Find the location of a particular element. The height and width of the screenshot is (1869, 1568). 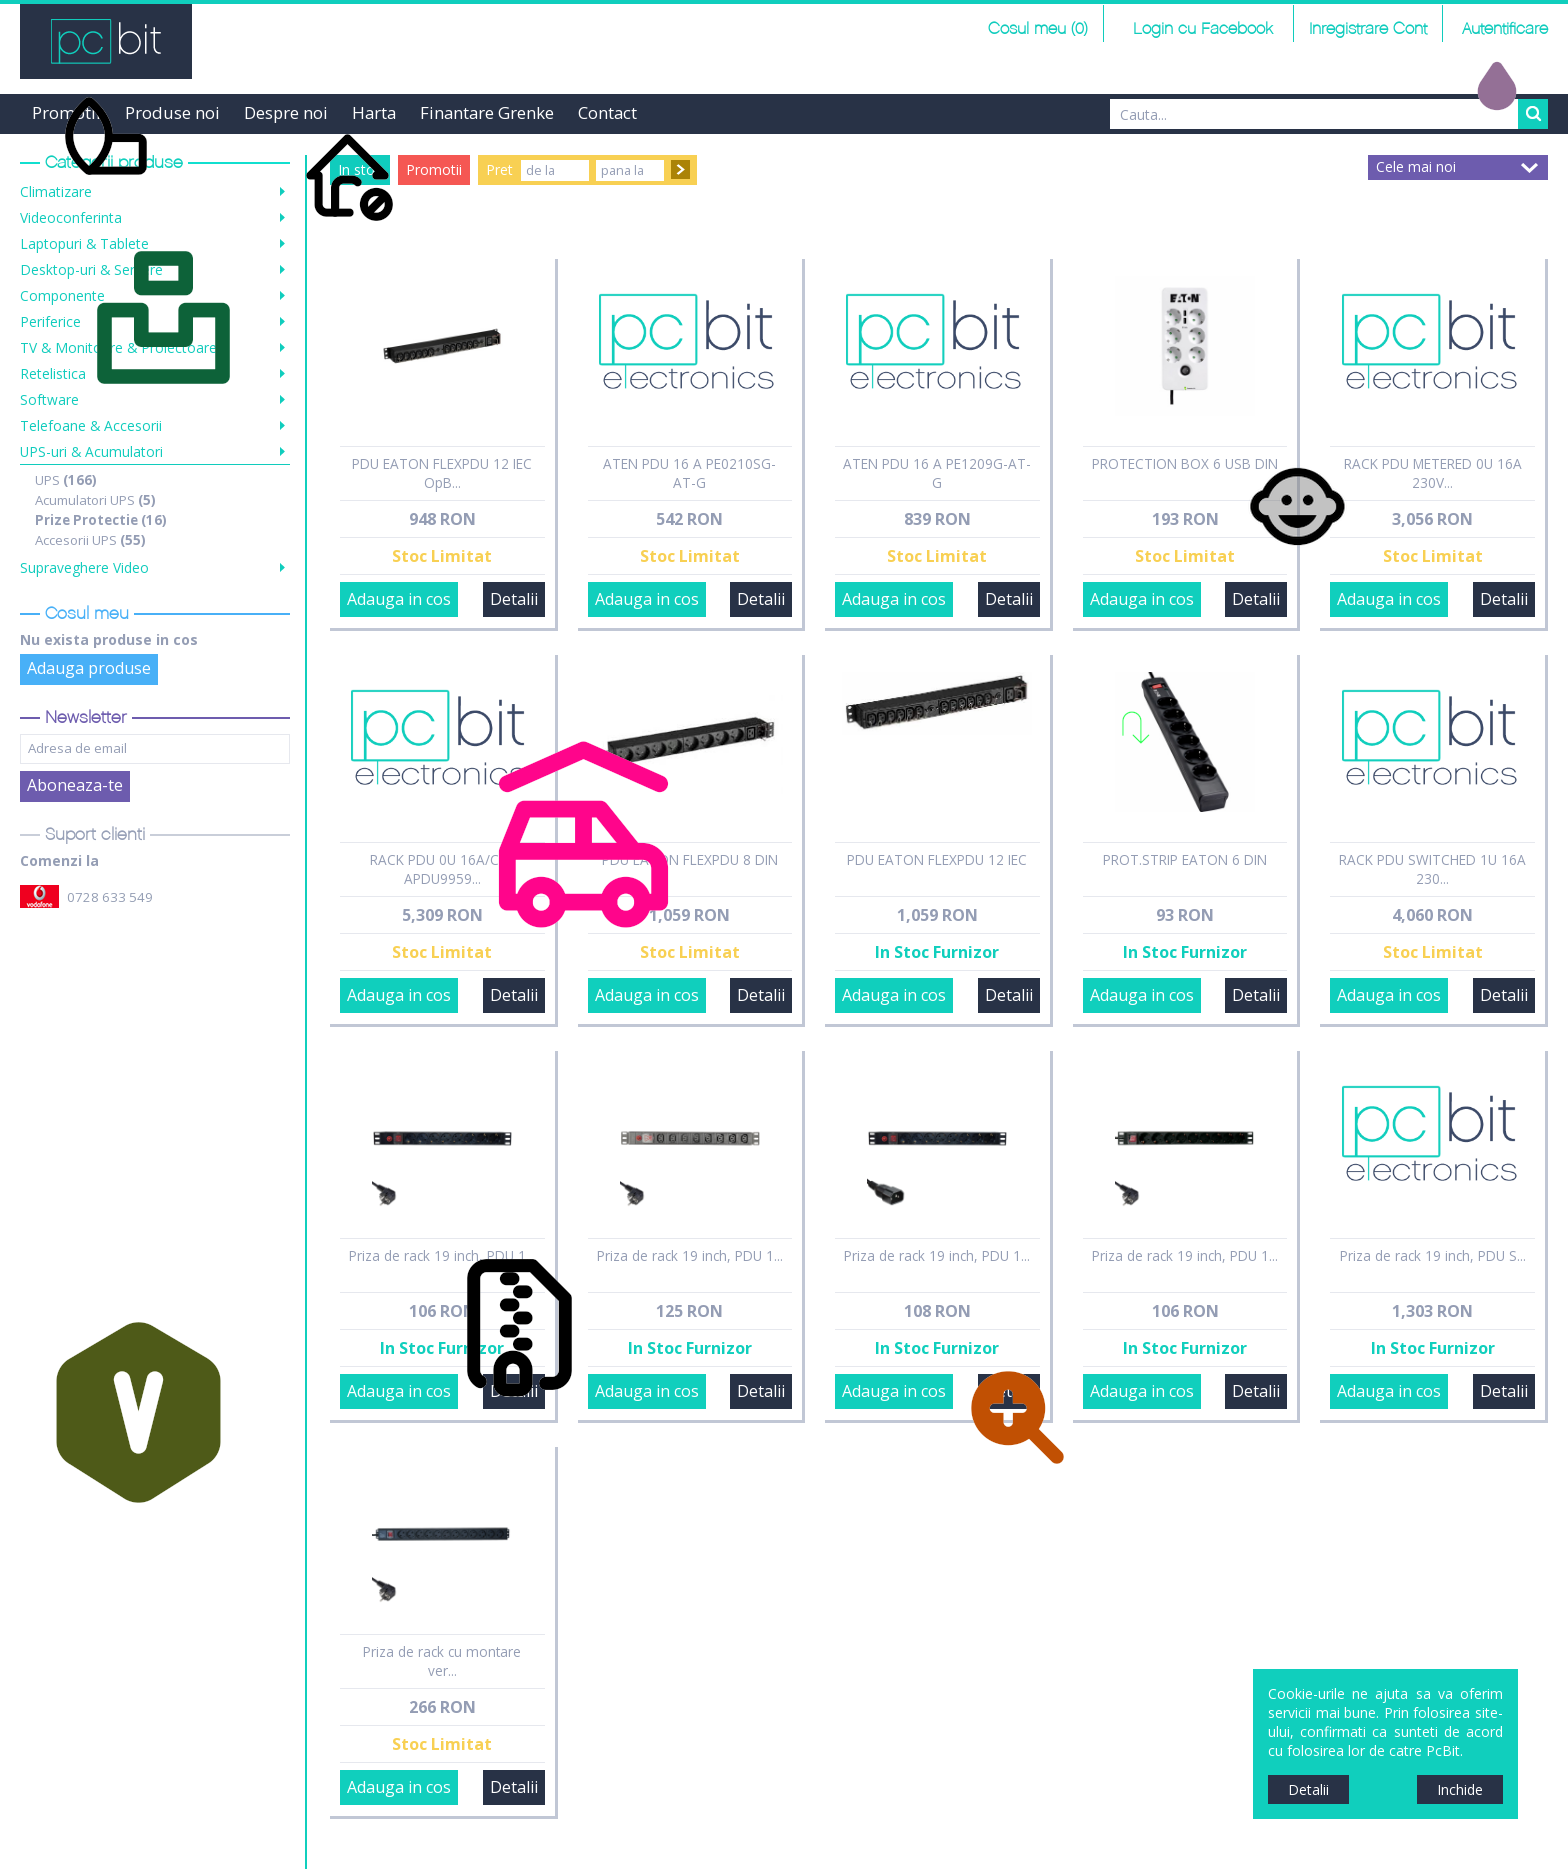

zoom in on content is located at coordinates (1017, 1417).